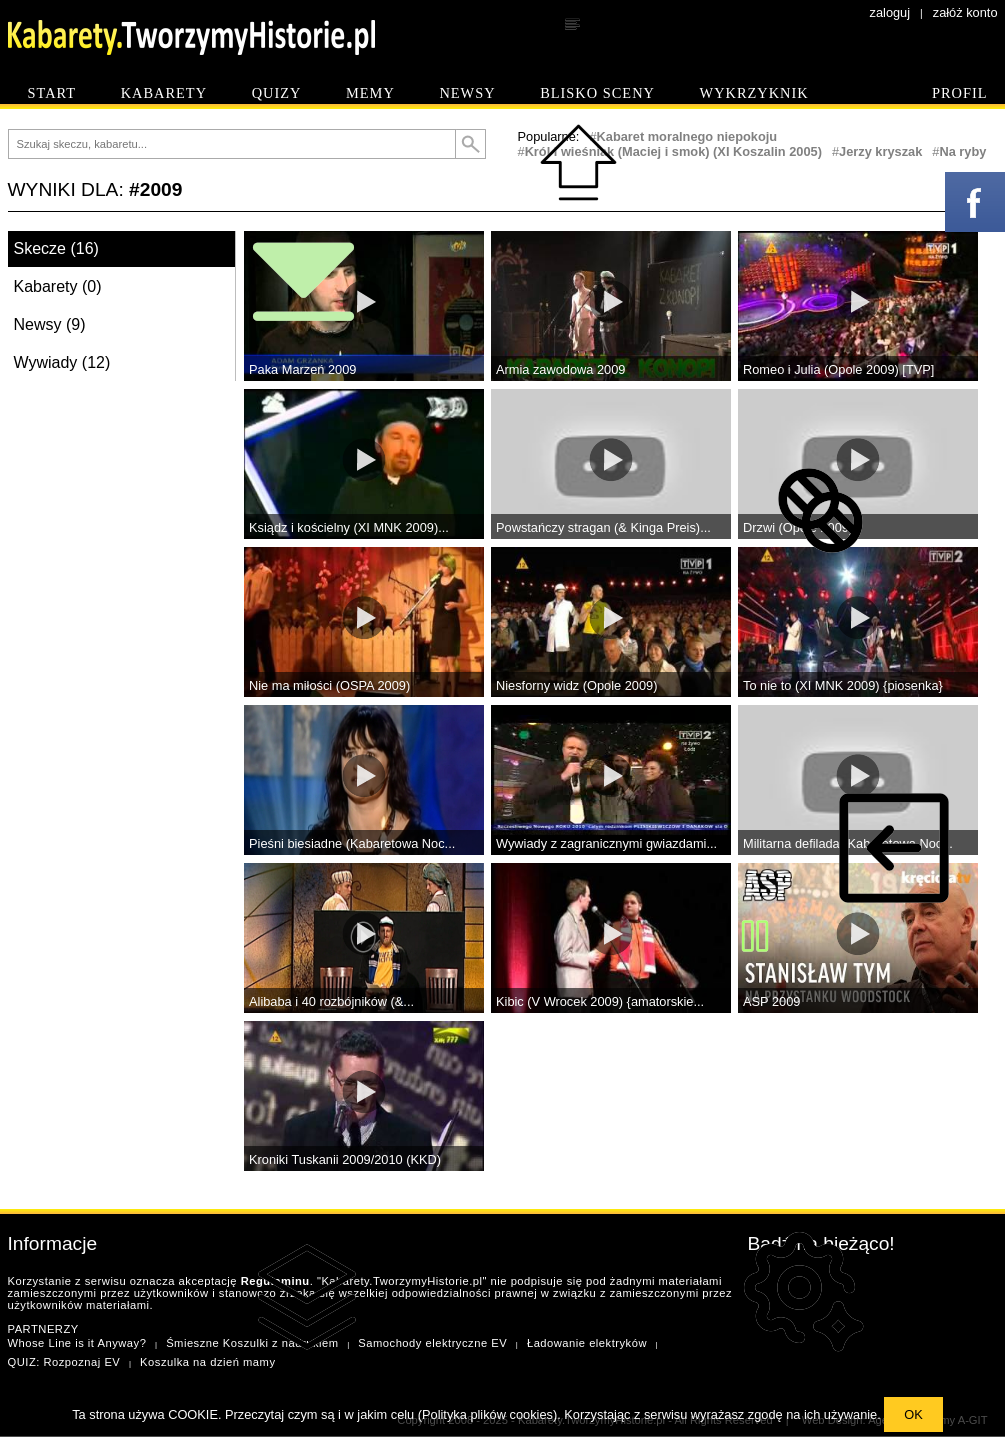  What do you see at coordinates (799, 1287) in the screenshot?
I see `access AI-powered or smart settings` at bounding box center [799, 1287].